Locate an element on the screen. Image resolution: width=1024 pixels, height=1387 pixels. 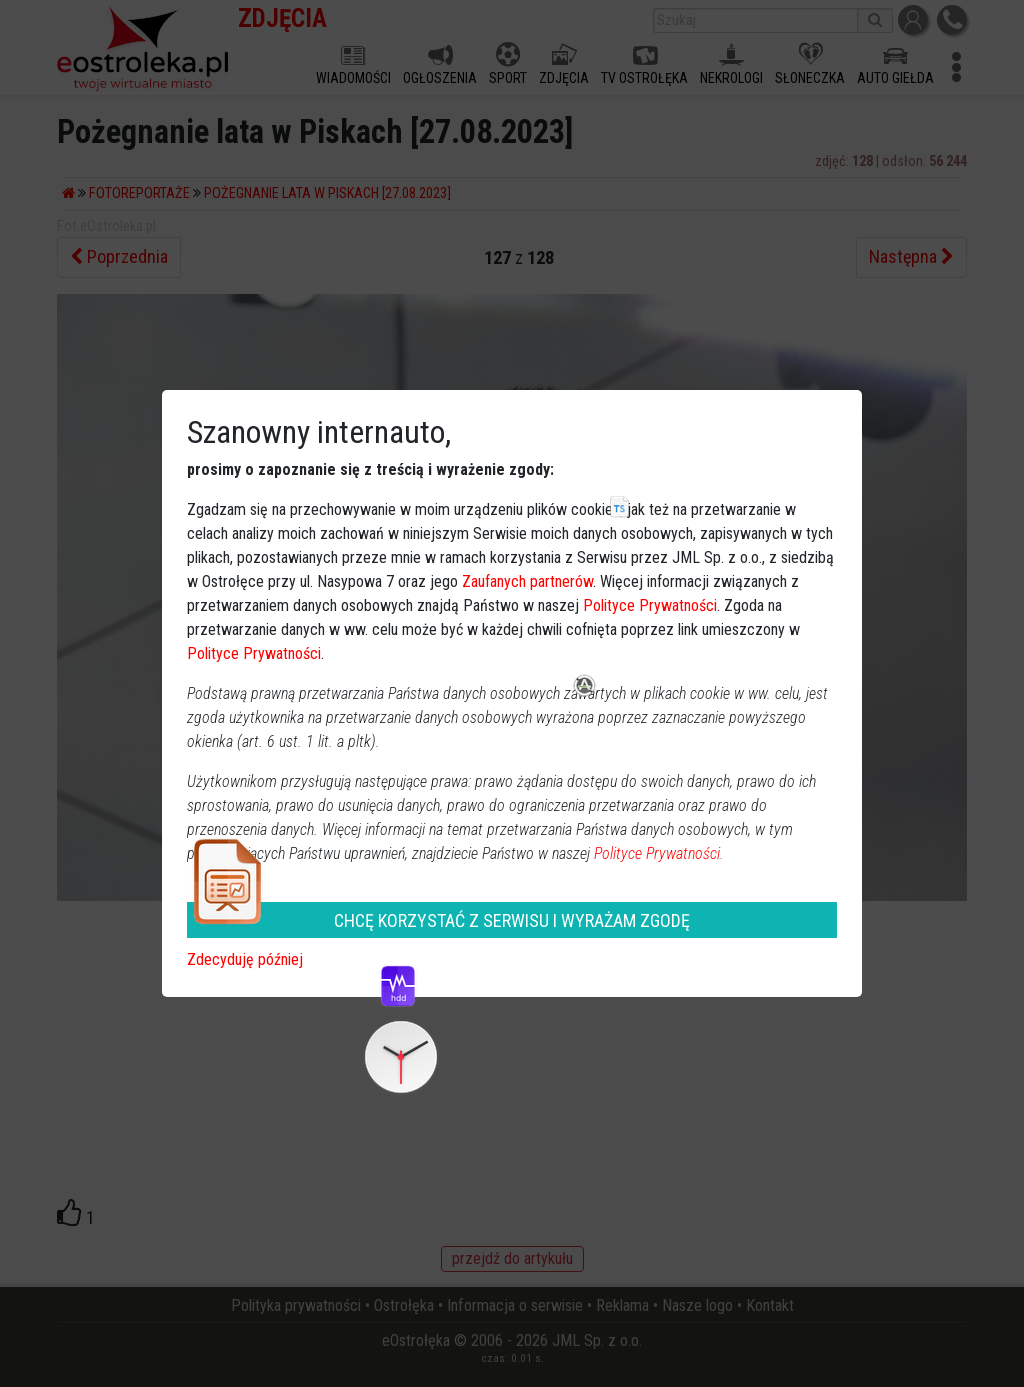
libreoffice impress presentation file is located at coordinates (227, 881).